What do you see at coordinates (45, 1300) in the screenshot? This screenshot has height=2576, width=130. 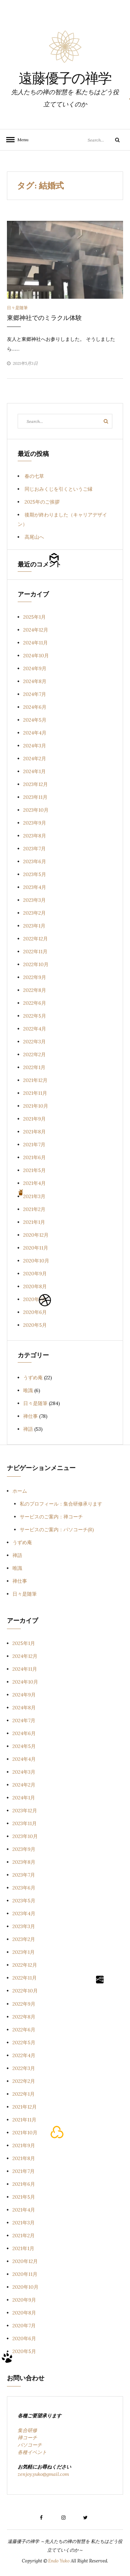 I see `visit dribbble profile or portfolio` at bounding box center [45, 1300].